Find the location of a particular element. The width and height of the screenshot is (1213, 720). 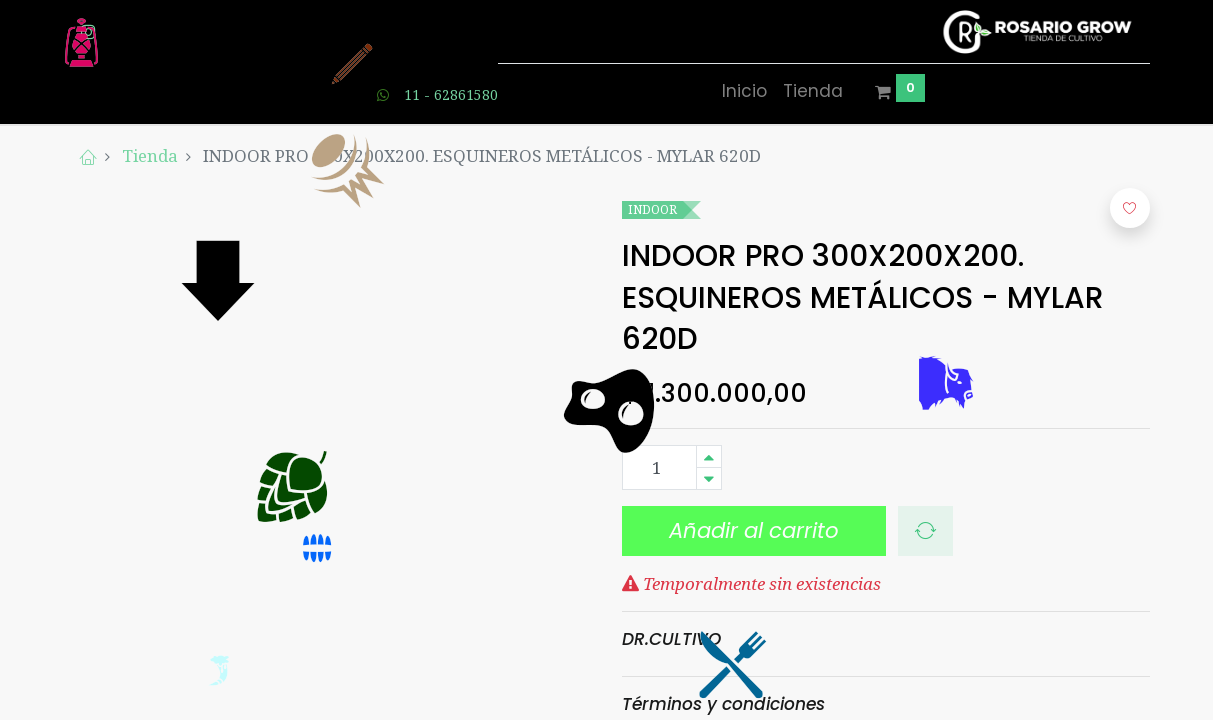

protect or defend eggs in a game is located at coordinates (347, 171).